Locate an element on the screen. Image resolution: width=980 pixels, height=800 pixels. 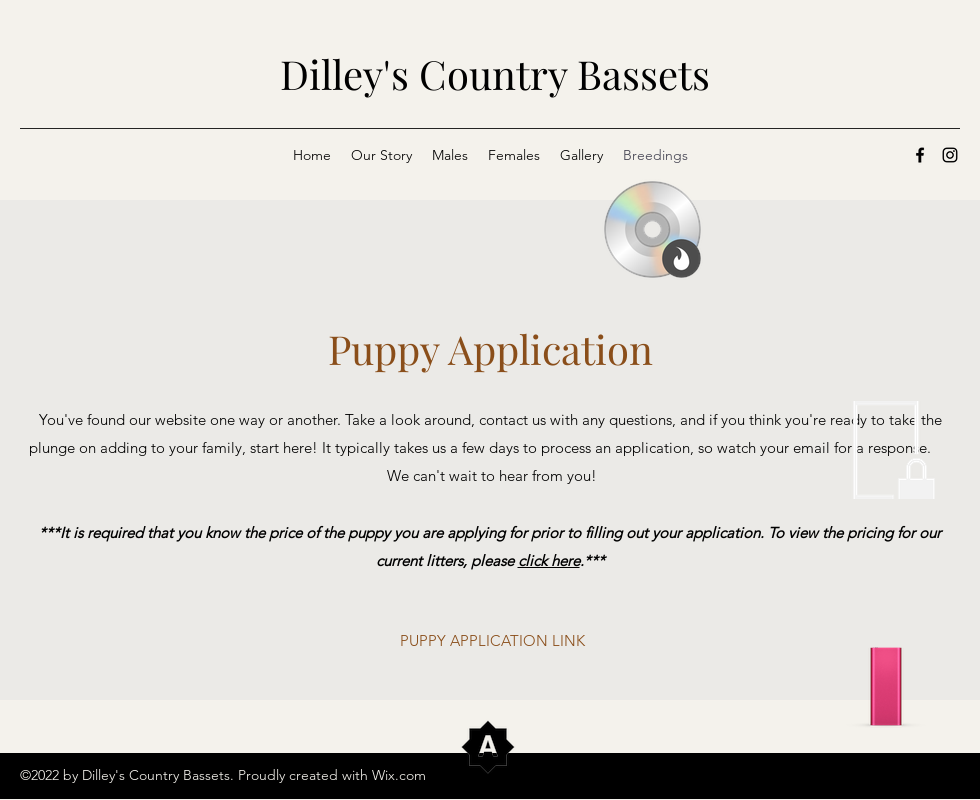
iPod nano device connected is located at coordinates (886, 688).